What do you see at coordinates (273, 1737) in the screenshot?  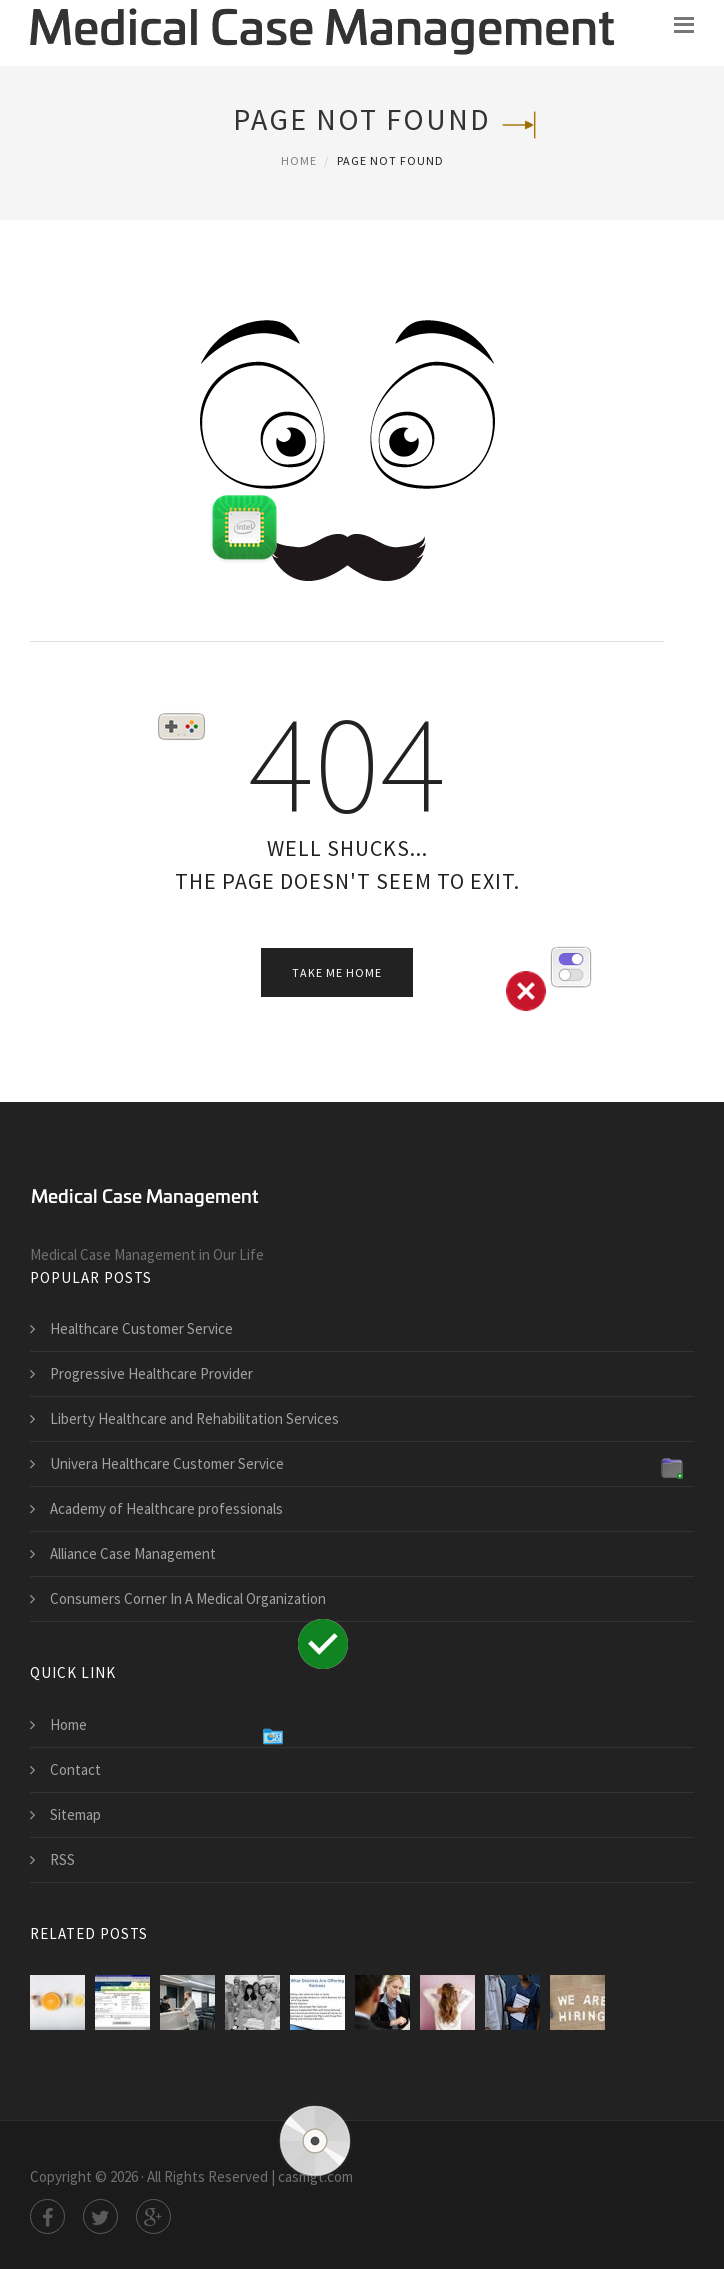 I see `open control panel settings folder` at bounding box center [273, 1737].